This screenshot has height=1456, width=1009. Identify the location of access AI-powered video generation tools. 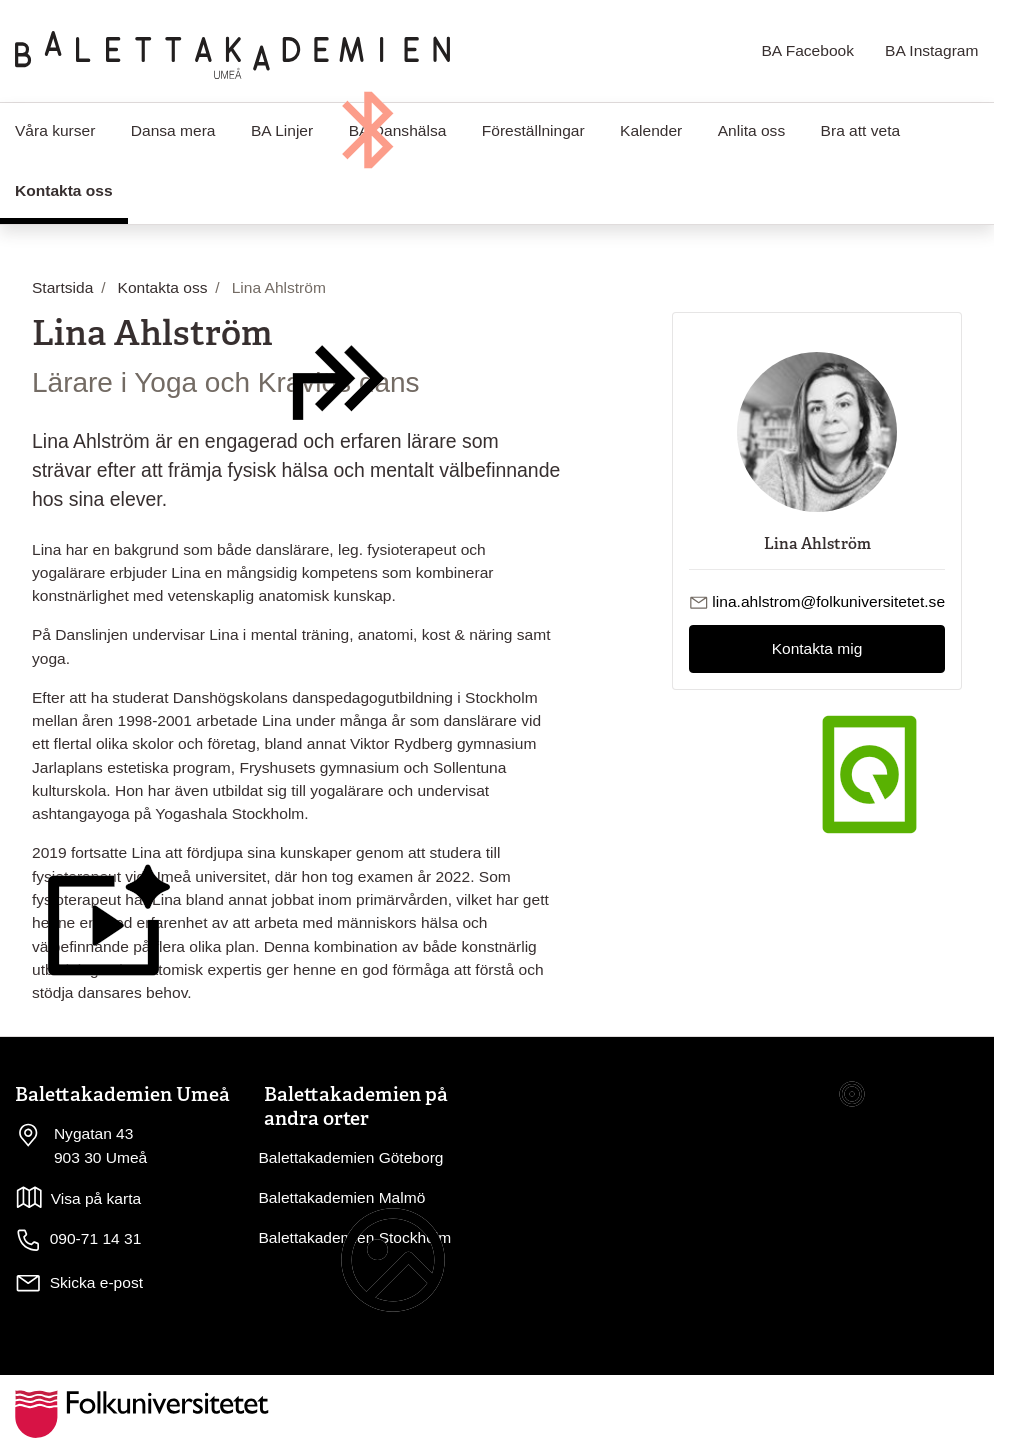
(103, 925).